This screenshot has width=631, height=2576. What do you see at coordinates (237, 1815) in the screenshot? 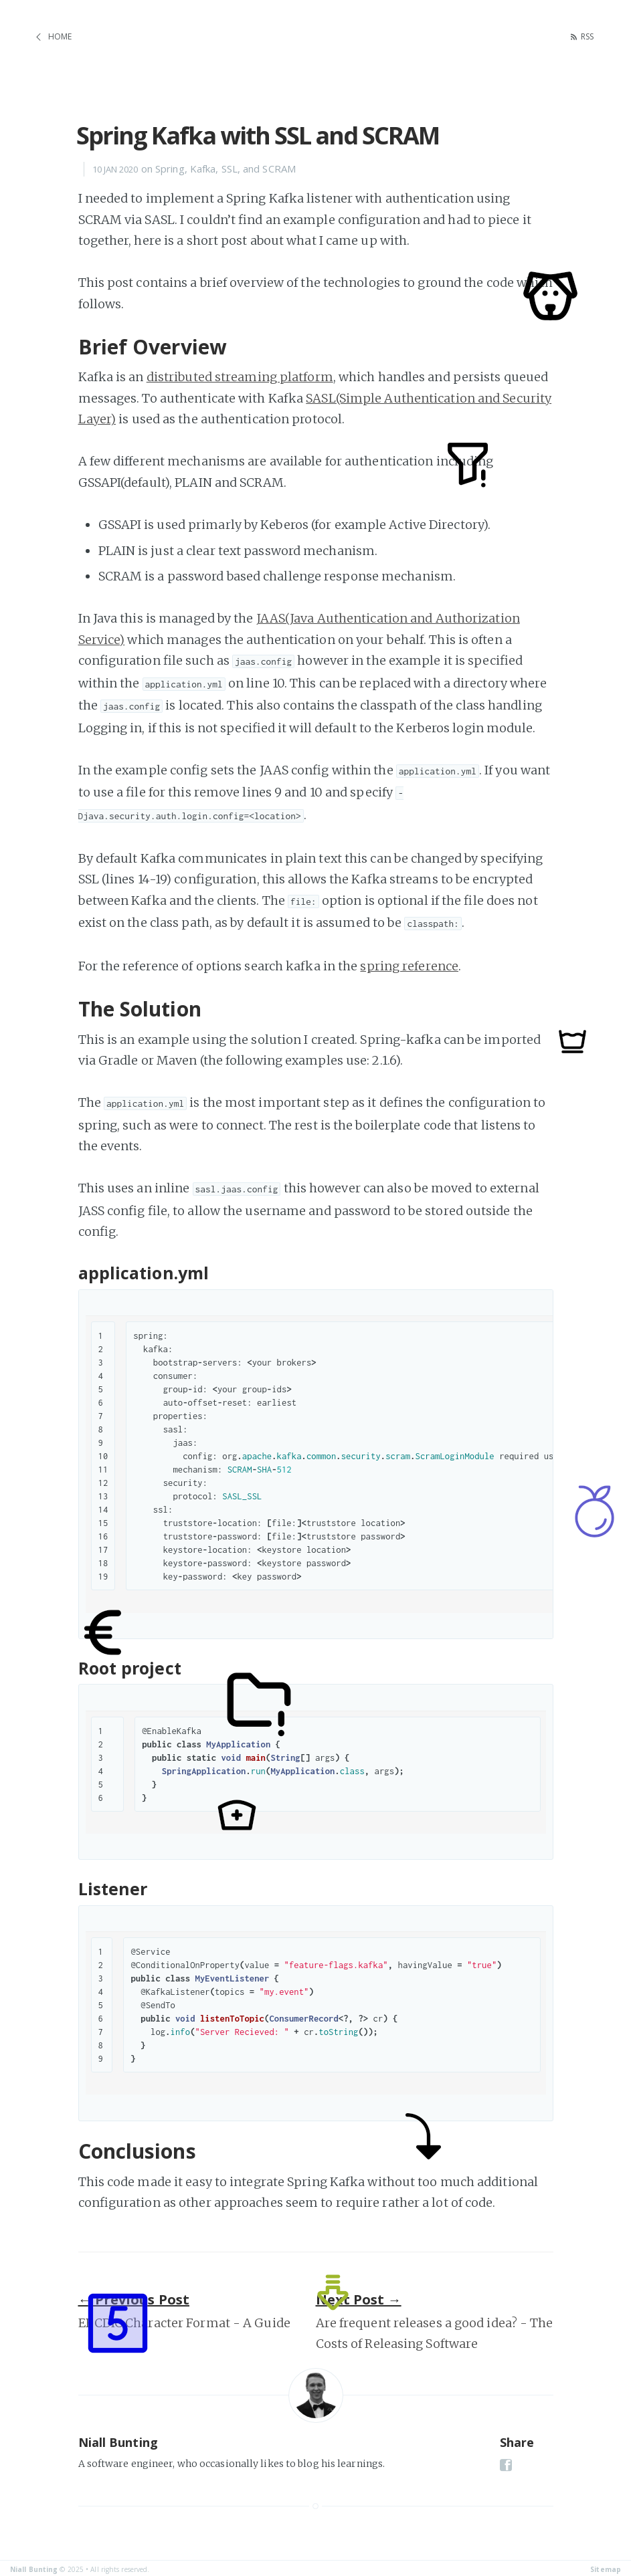
I see `access nursing or healthcare services` at bounding box center [237, 1815].